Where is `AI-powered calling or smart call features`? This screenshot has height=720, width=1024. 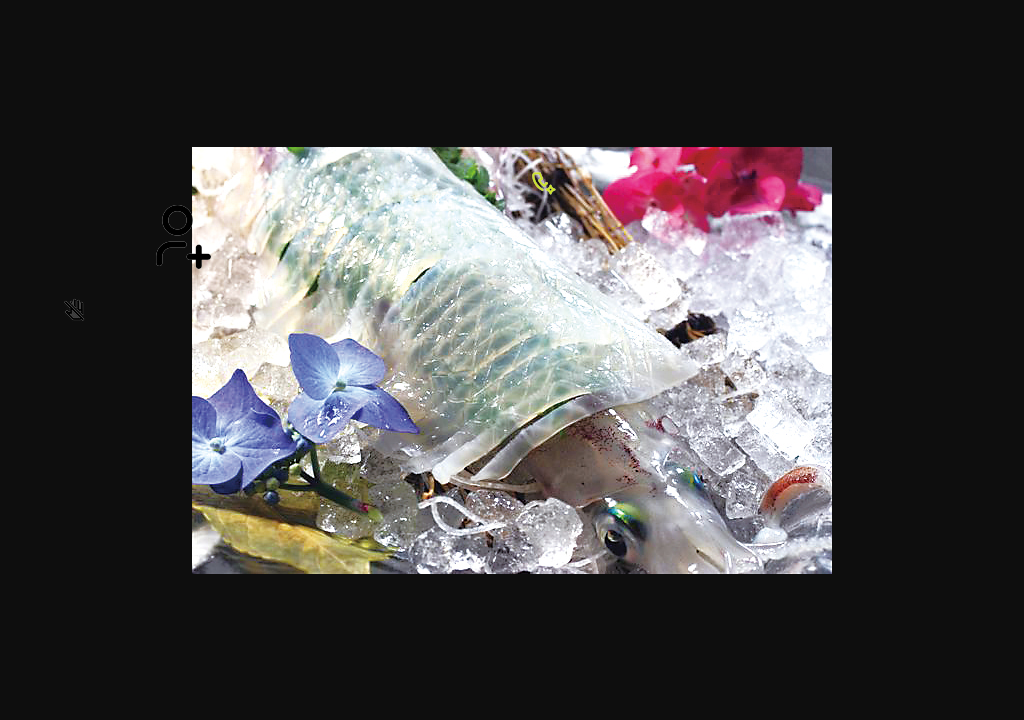
AI-powered calling or smart call features is located at coordinates (543, 182).